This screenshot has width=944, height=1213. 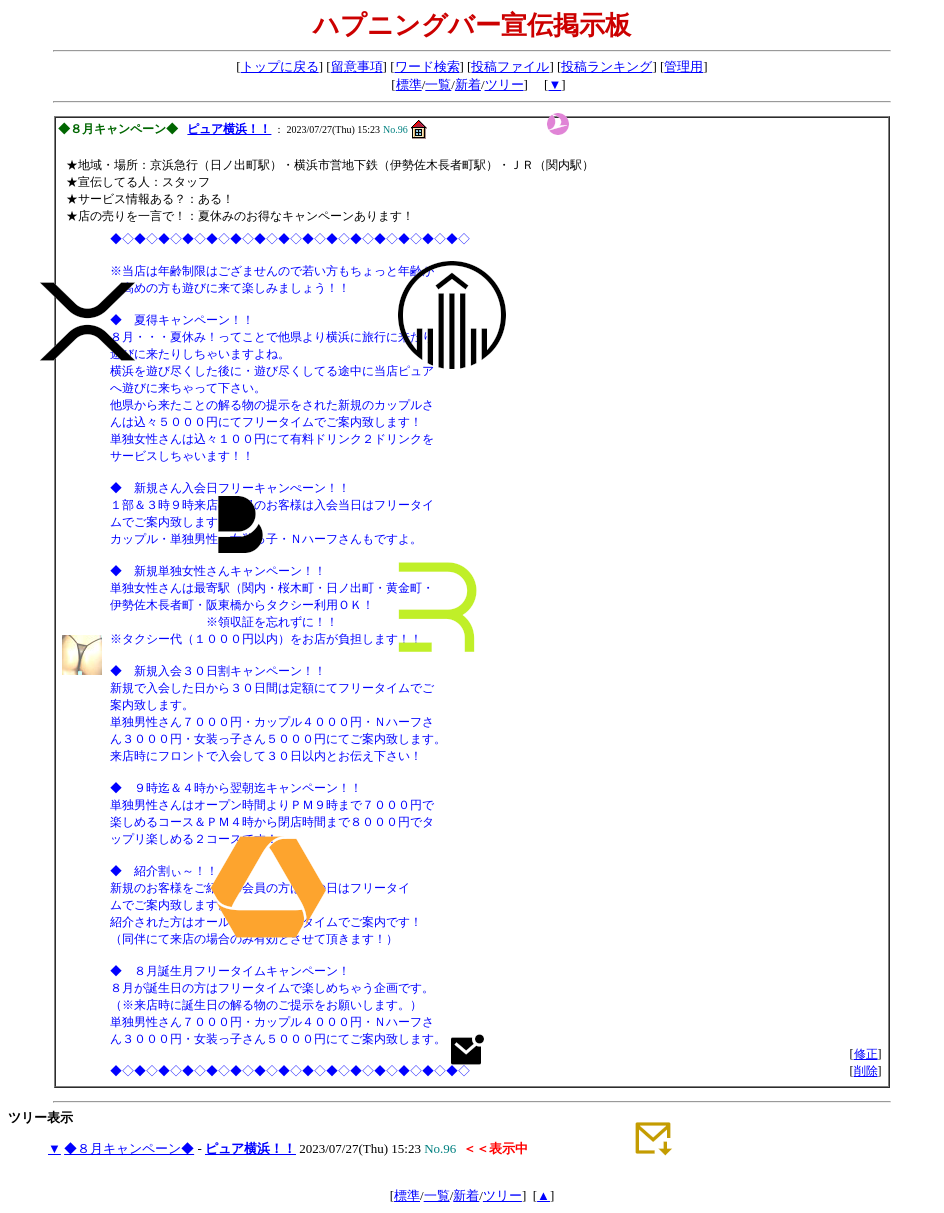 I want to click on download email or message, so click(x=653, y=1138).